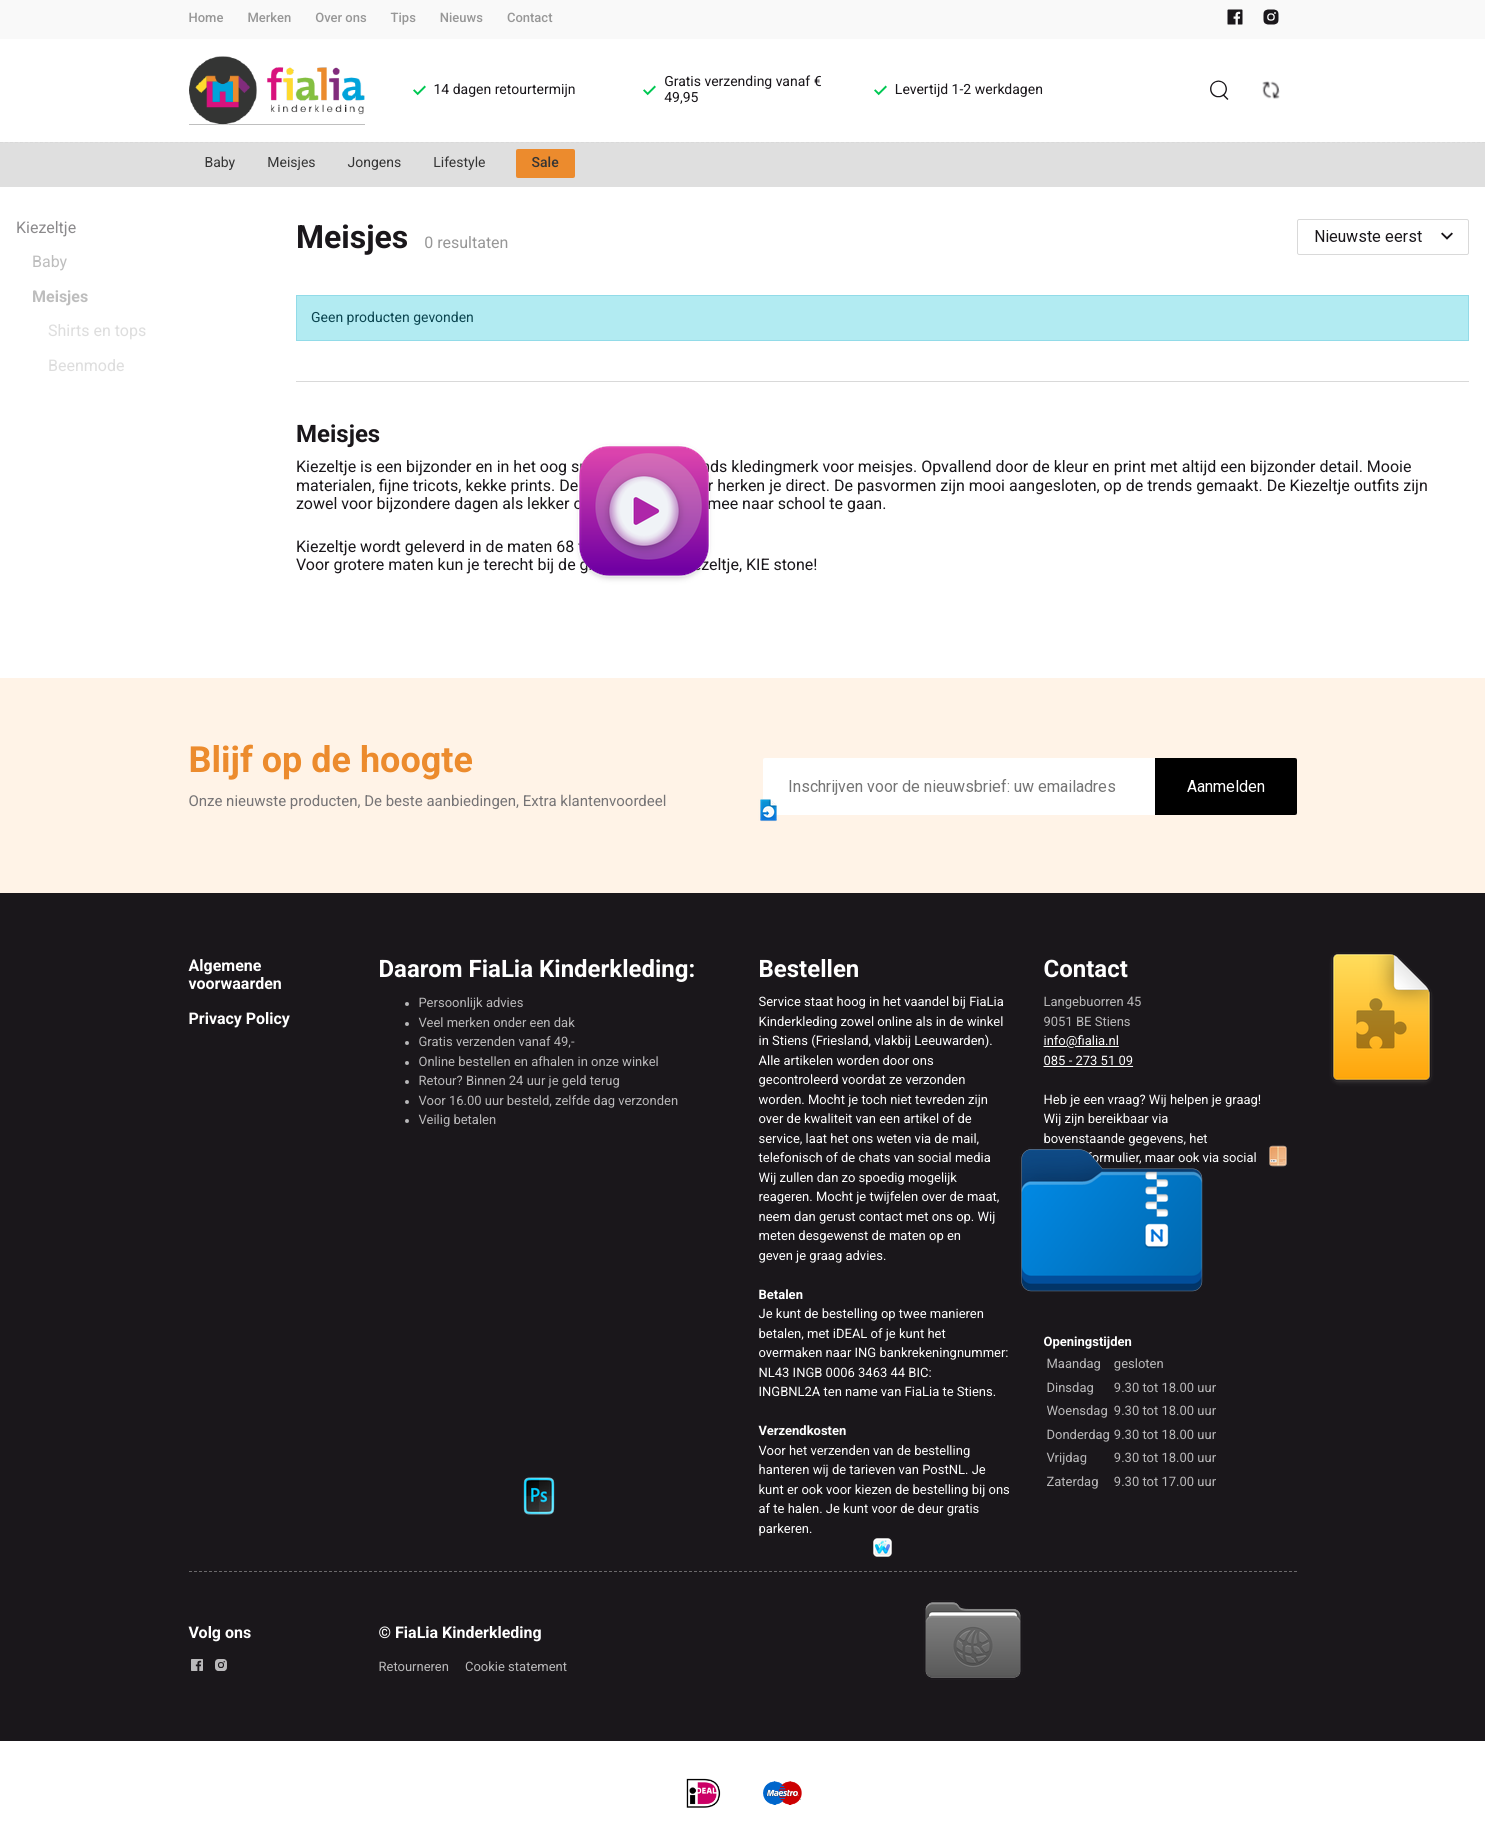  Describe the element at coordinates (882, 1547) in the screenshot. I see `open waterfox browser` at that location.